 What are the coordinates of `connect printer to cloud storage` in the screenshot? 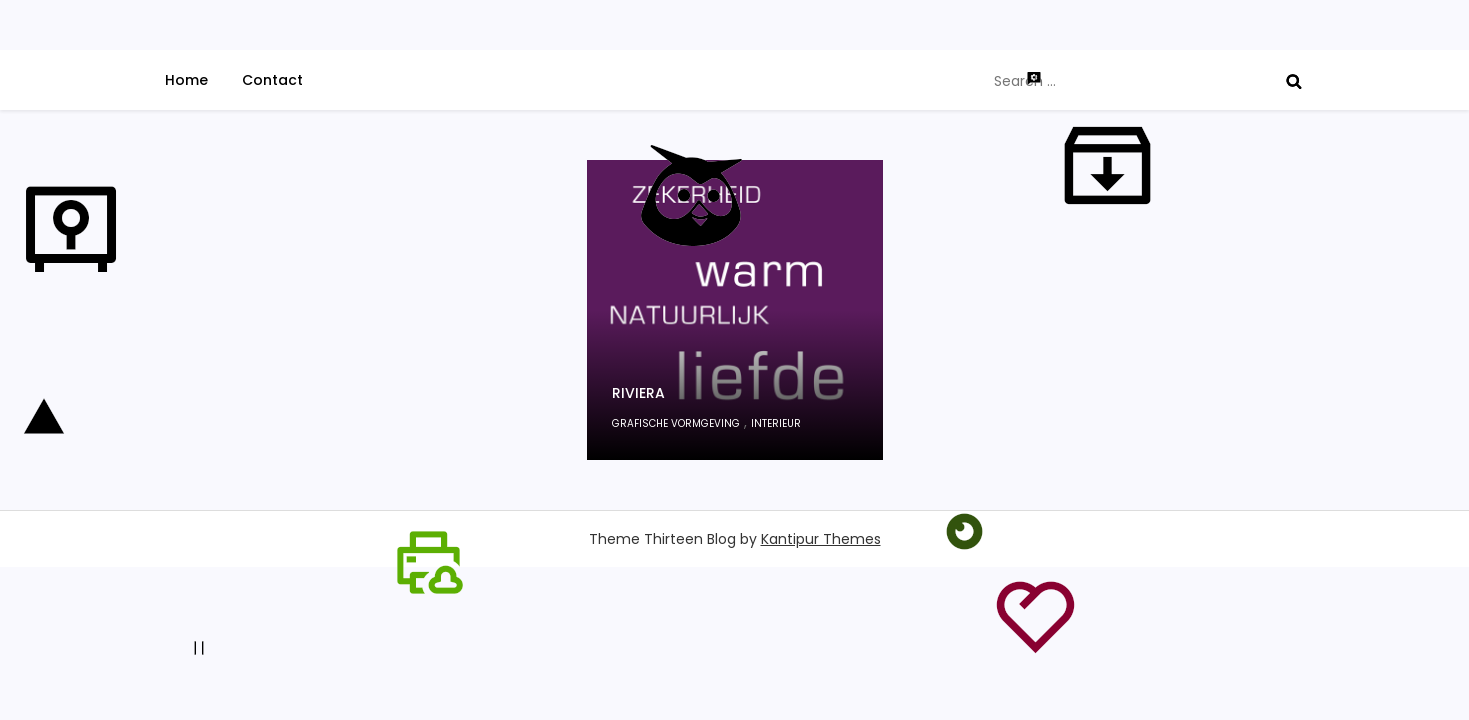 It's located at (428, 562).